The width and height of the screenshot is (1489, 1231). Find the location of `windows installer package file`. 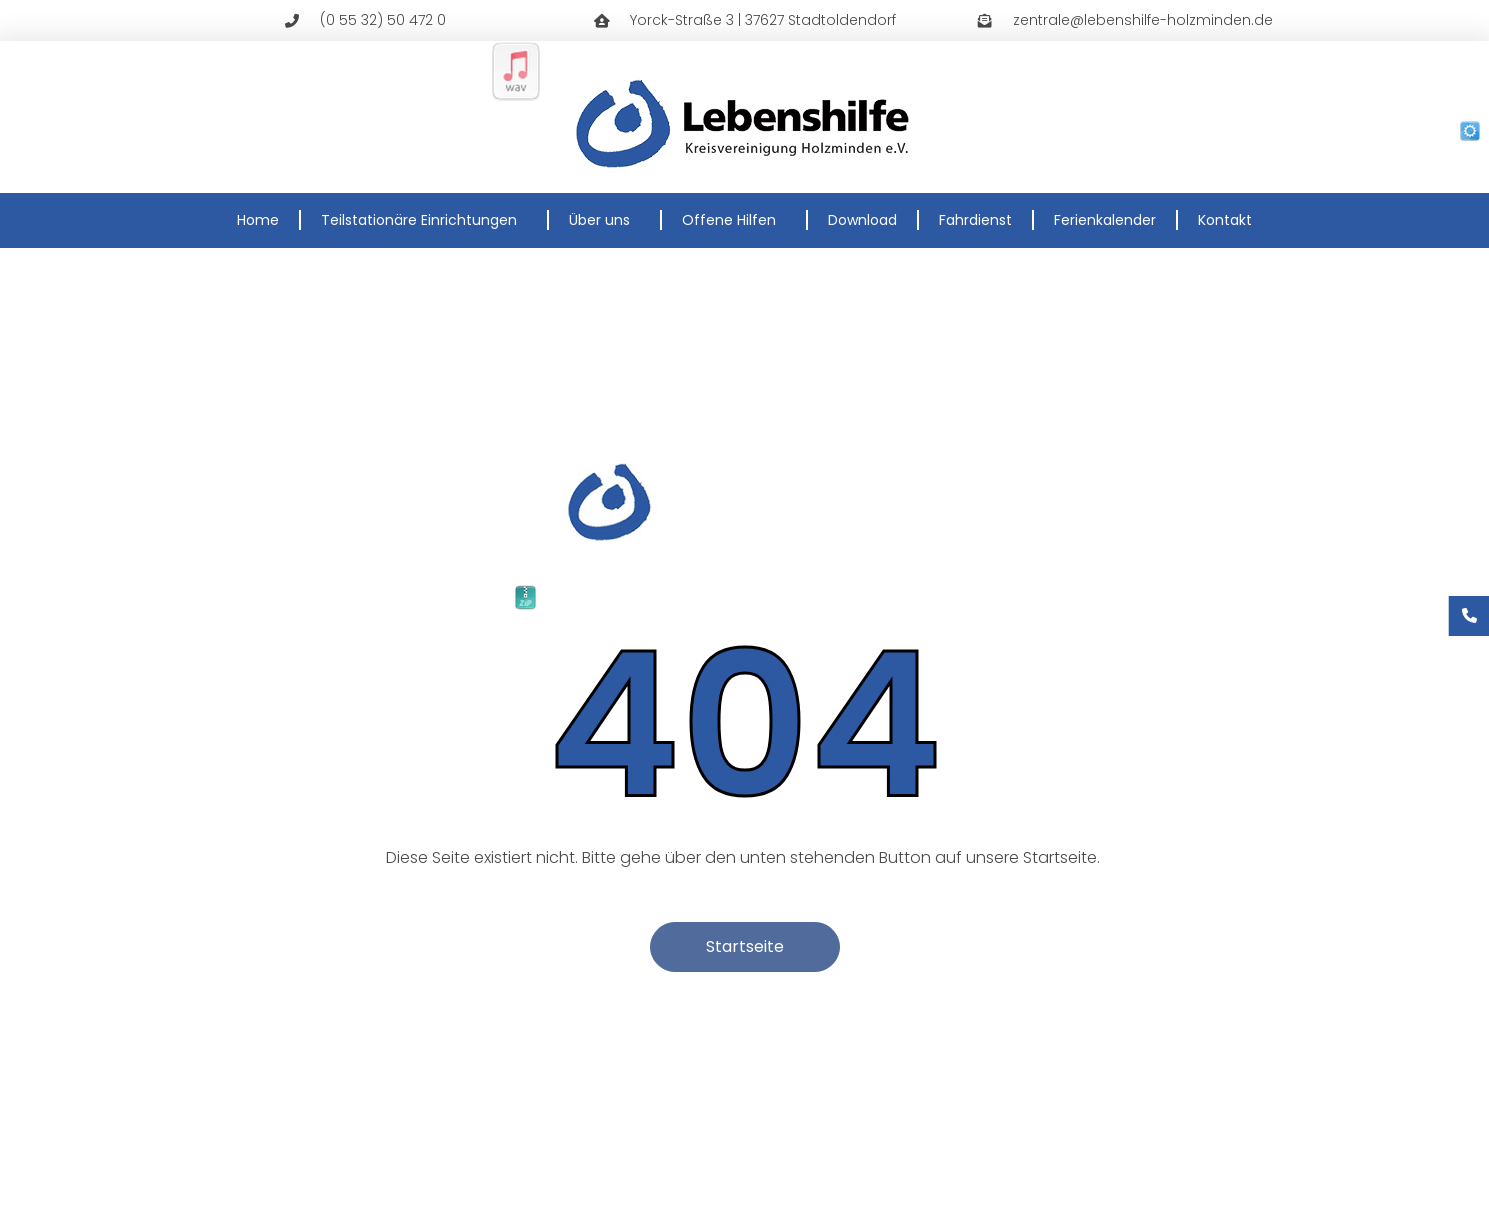

windows installer package file is located at coordinates (1470, 131).